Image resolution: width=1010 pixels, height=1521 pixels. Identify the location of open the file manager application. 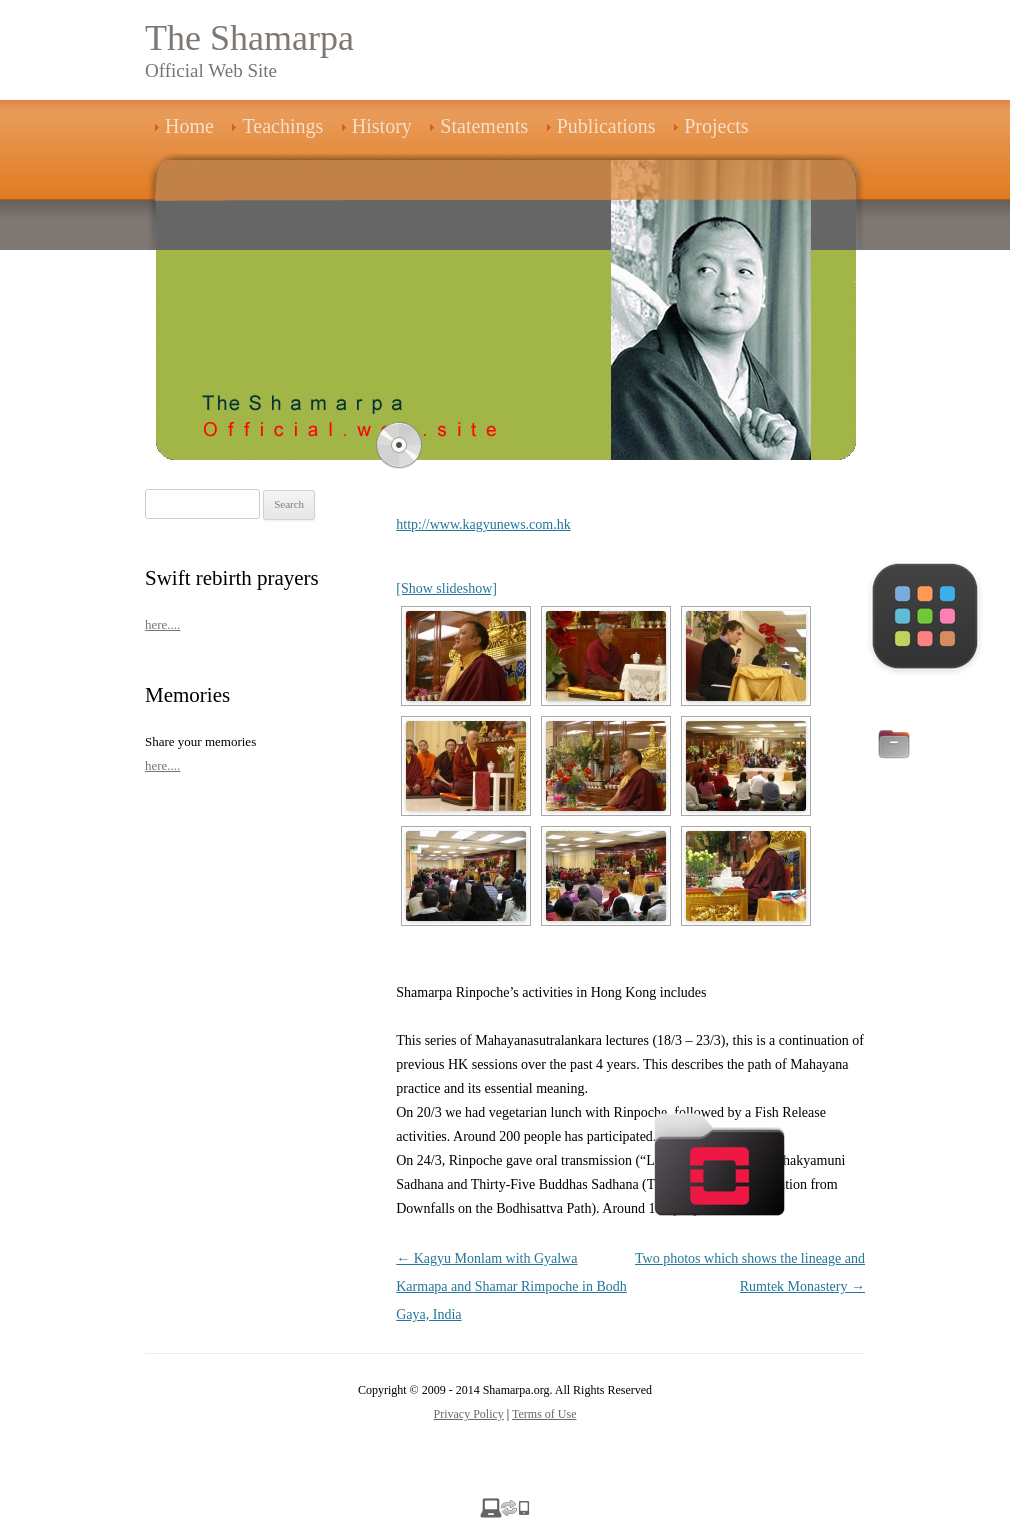
(894, 744).